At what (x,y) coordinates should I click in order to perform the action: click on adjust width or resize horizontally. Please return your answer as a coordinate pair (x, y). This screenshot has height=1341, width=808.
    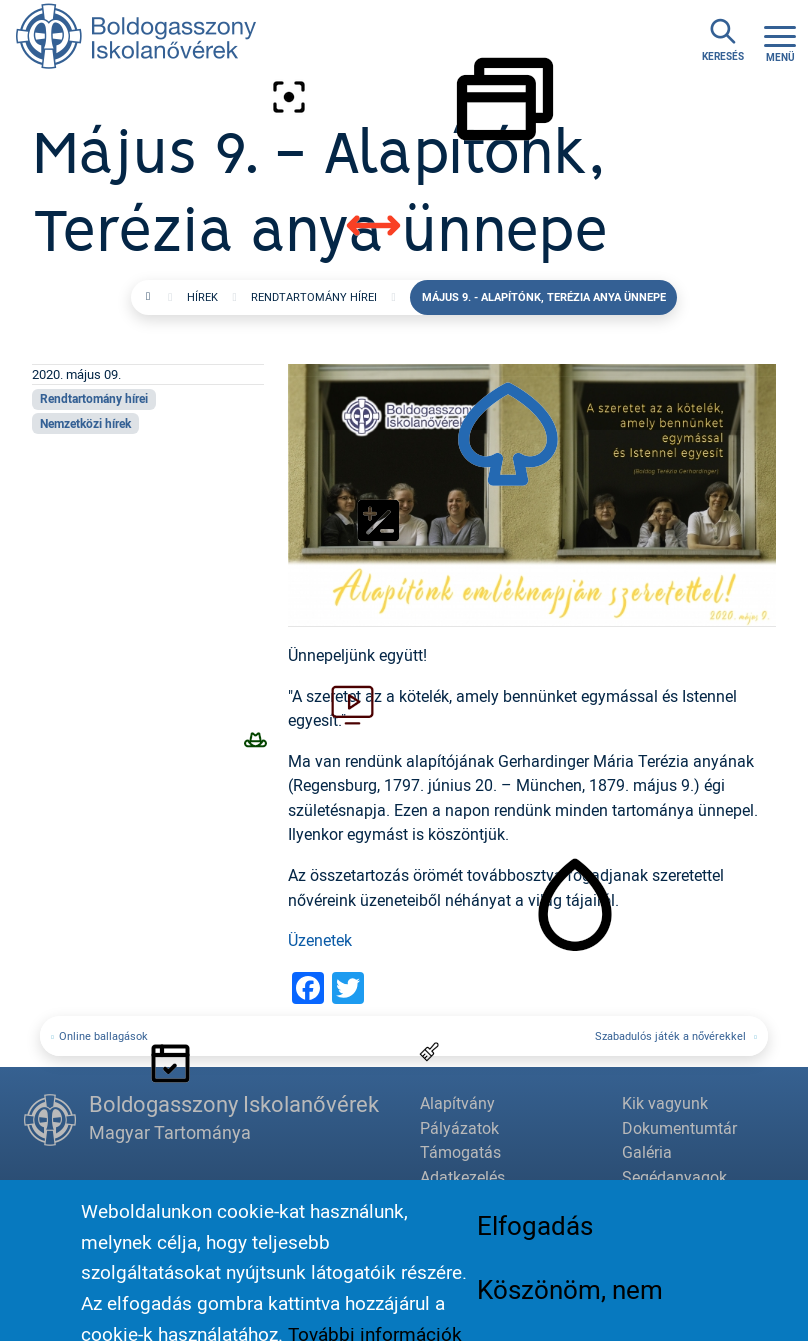
    Looking at the image, I should click on (373, 225).